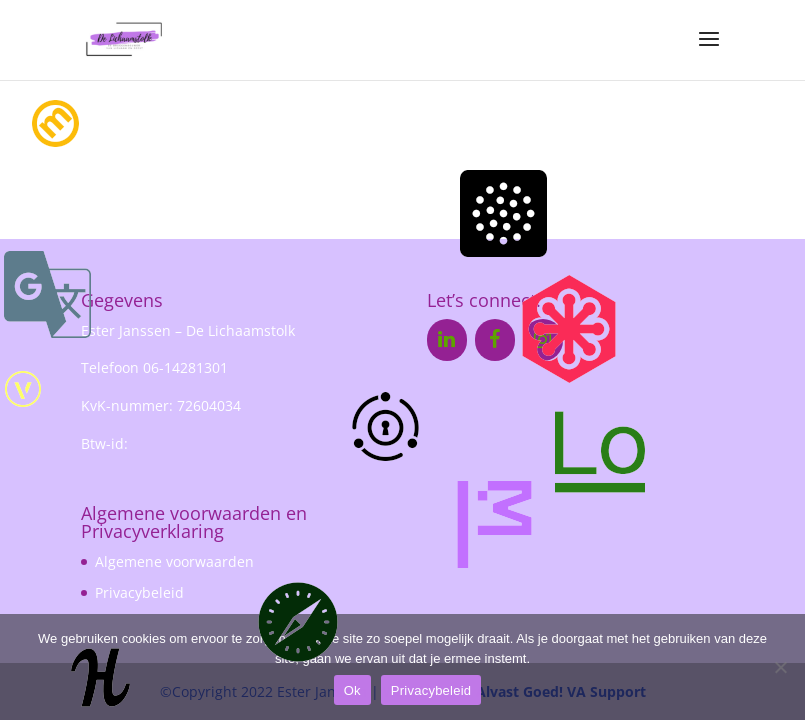 This screenshot has width=805, height=720. I want to click on mozilla corporation logo, so click(494, 524).